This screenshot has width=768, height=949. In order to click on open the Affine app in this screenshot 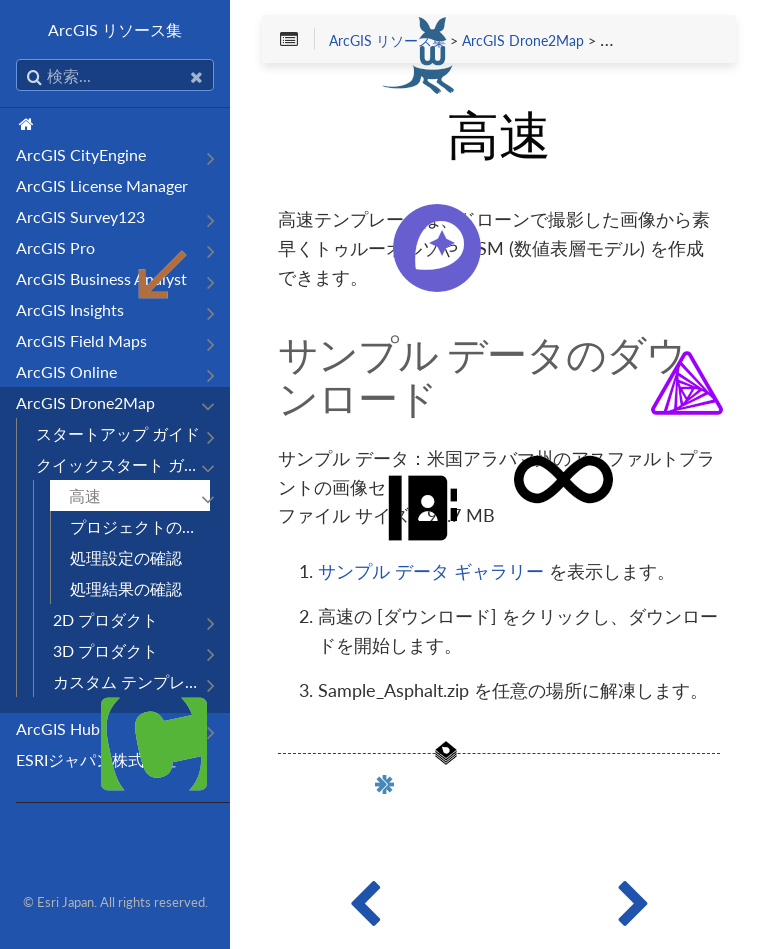, I will do `click(687, 383)`.